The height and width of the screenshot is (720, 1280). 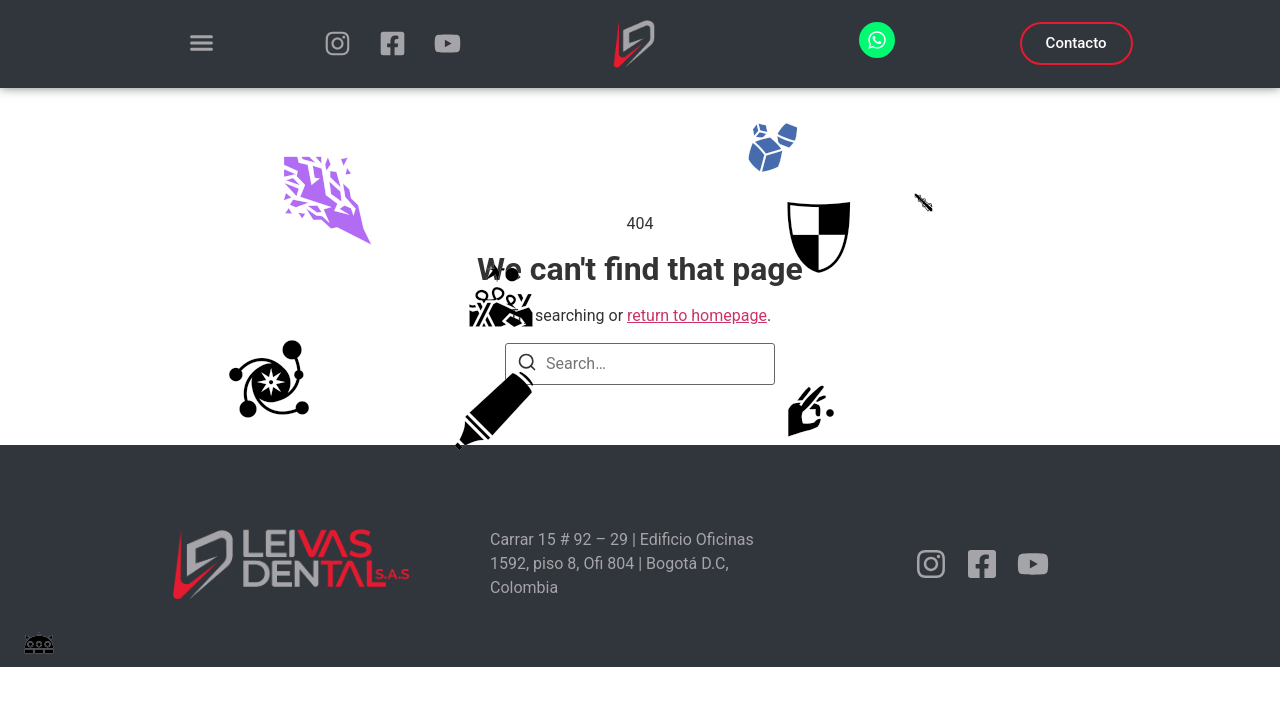 What do you see at coordinates (501, 295) in the screenshot?
I see `indicates a blocked or restricted area` at bounding box center [501, 295].